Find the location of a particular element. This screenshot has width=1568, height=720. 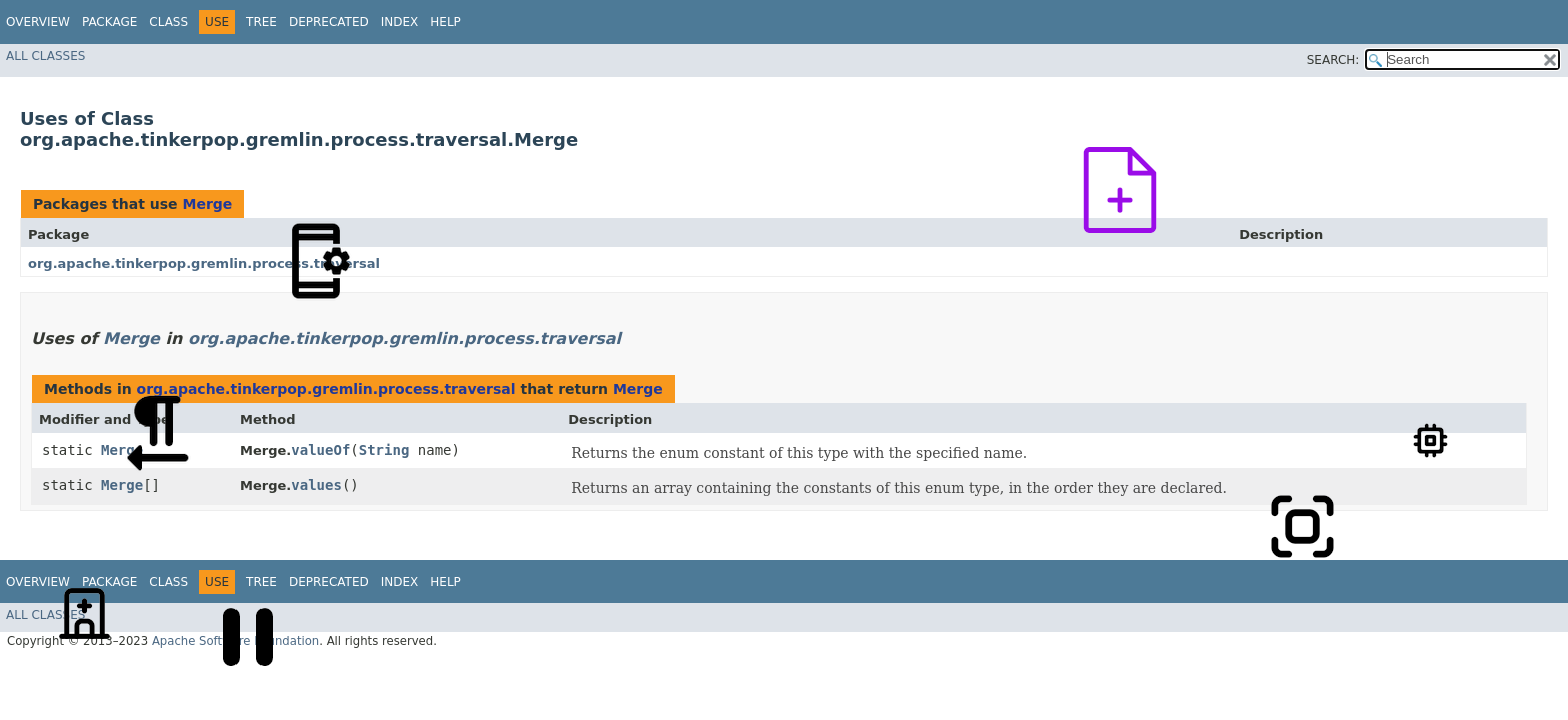

scan or capture an object is located at coordinates (1302, 526).